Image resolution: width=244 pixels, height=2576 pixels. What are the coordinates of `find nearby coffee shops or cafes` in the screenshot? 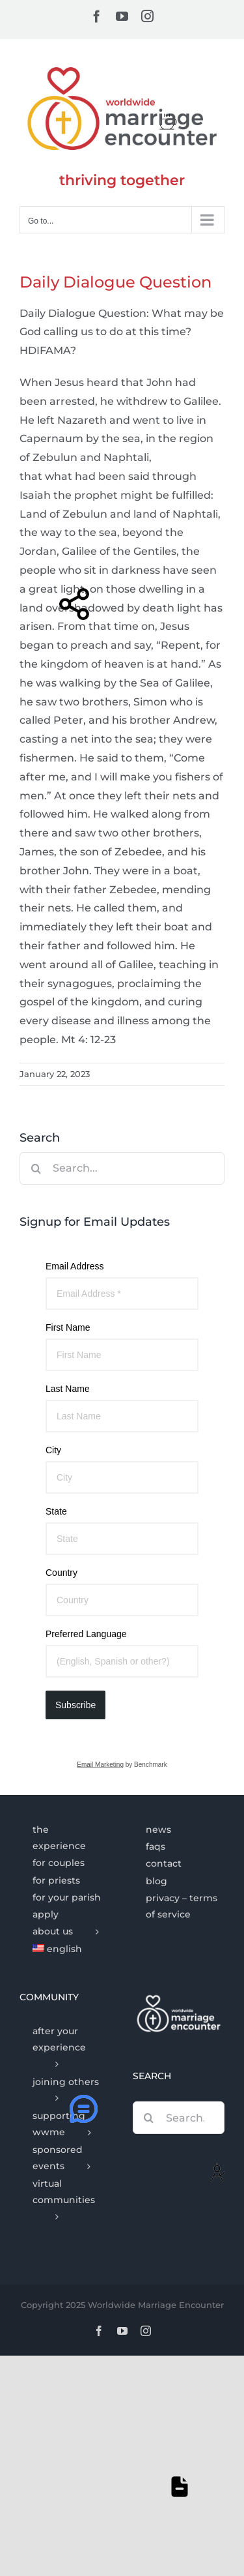 It's located at (167, 122).